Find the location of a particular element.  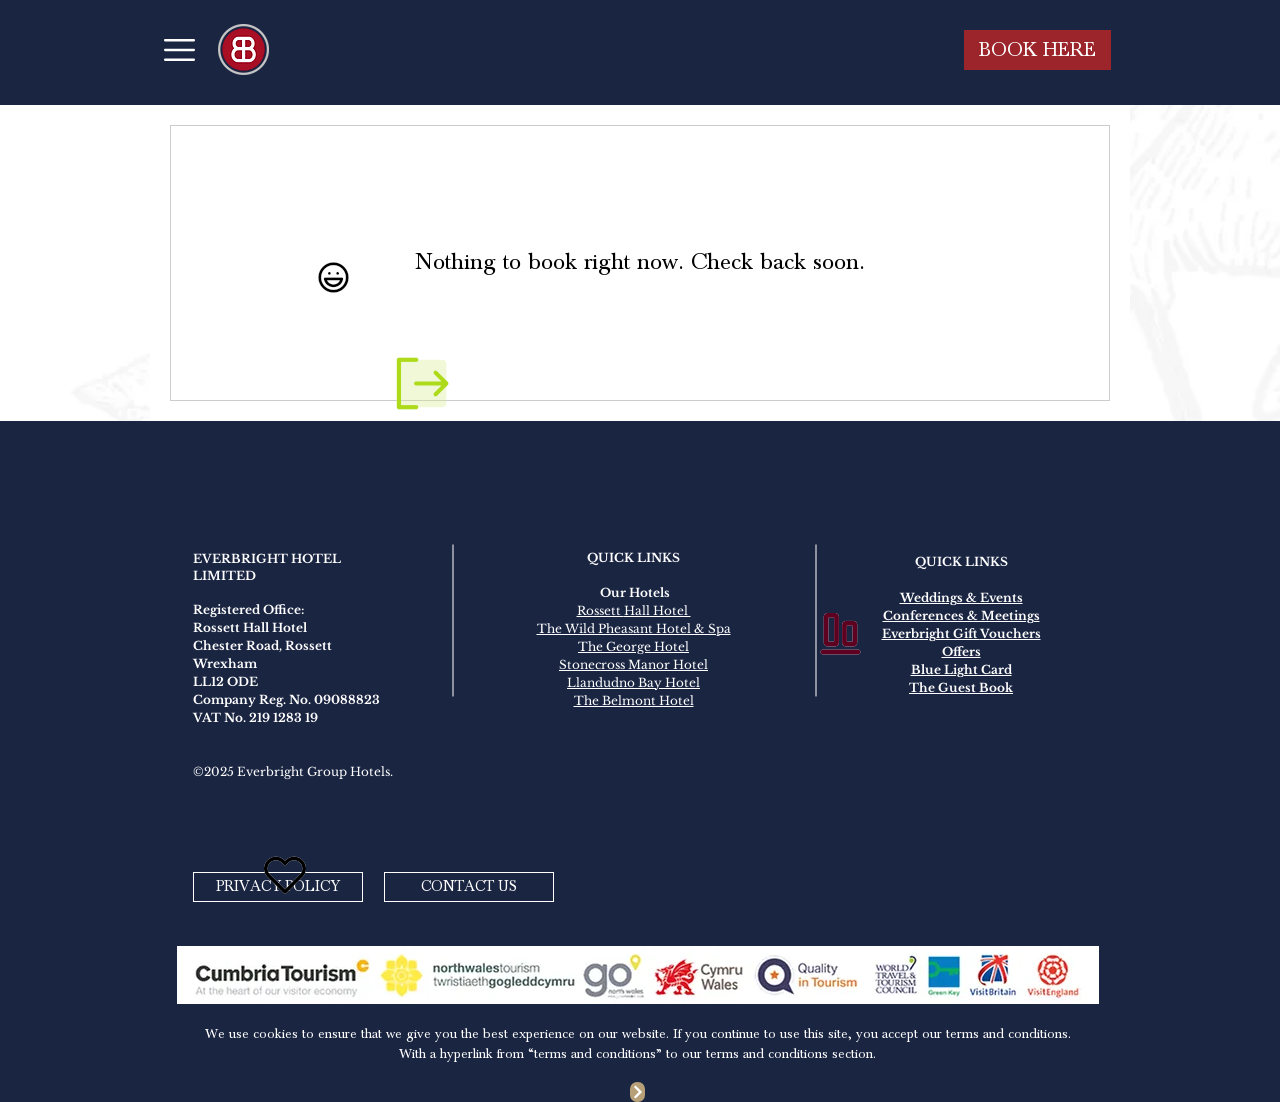

log out of your account is located at coordinates (420, 383).